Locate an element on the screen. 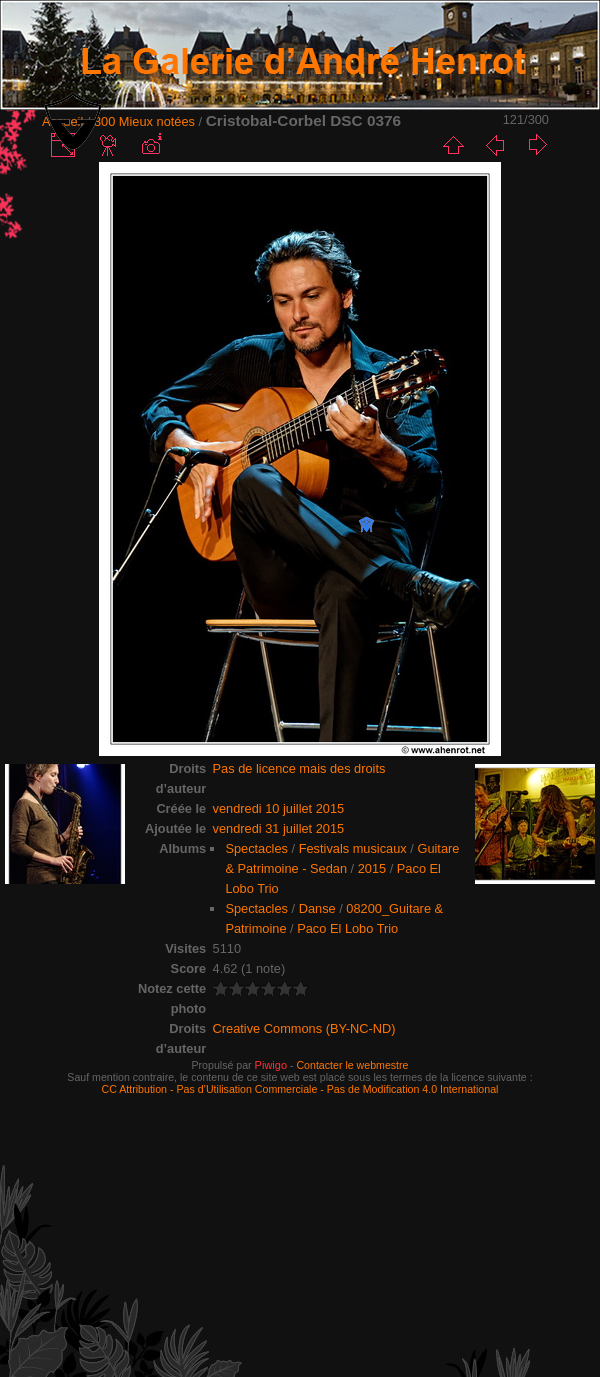  indicates armor or defense has been reduced is located at coordinates (73, 121).